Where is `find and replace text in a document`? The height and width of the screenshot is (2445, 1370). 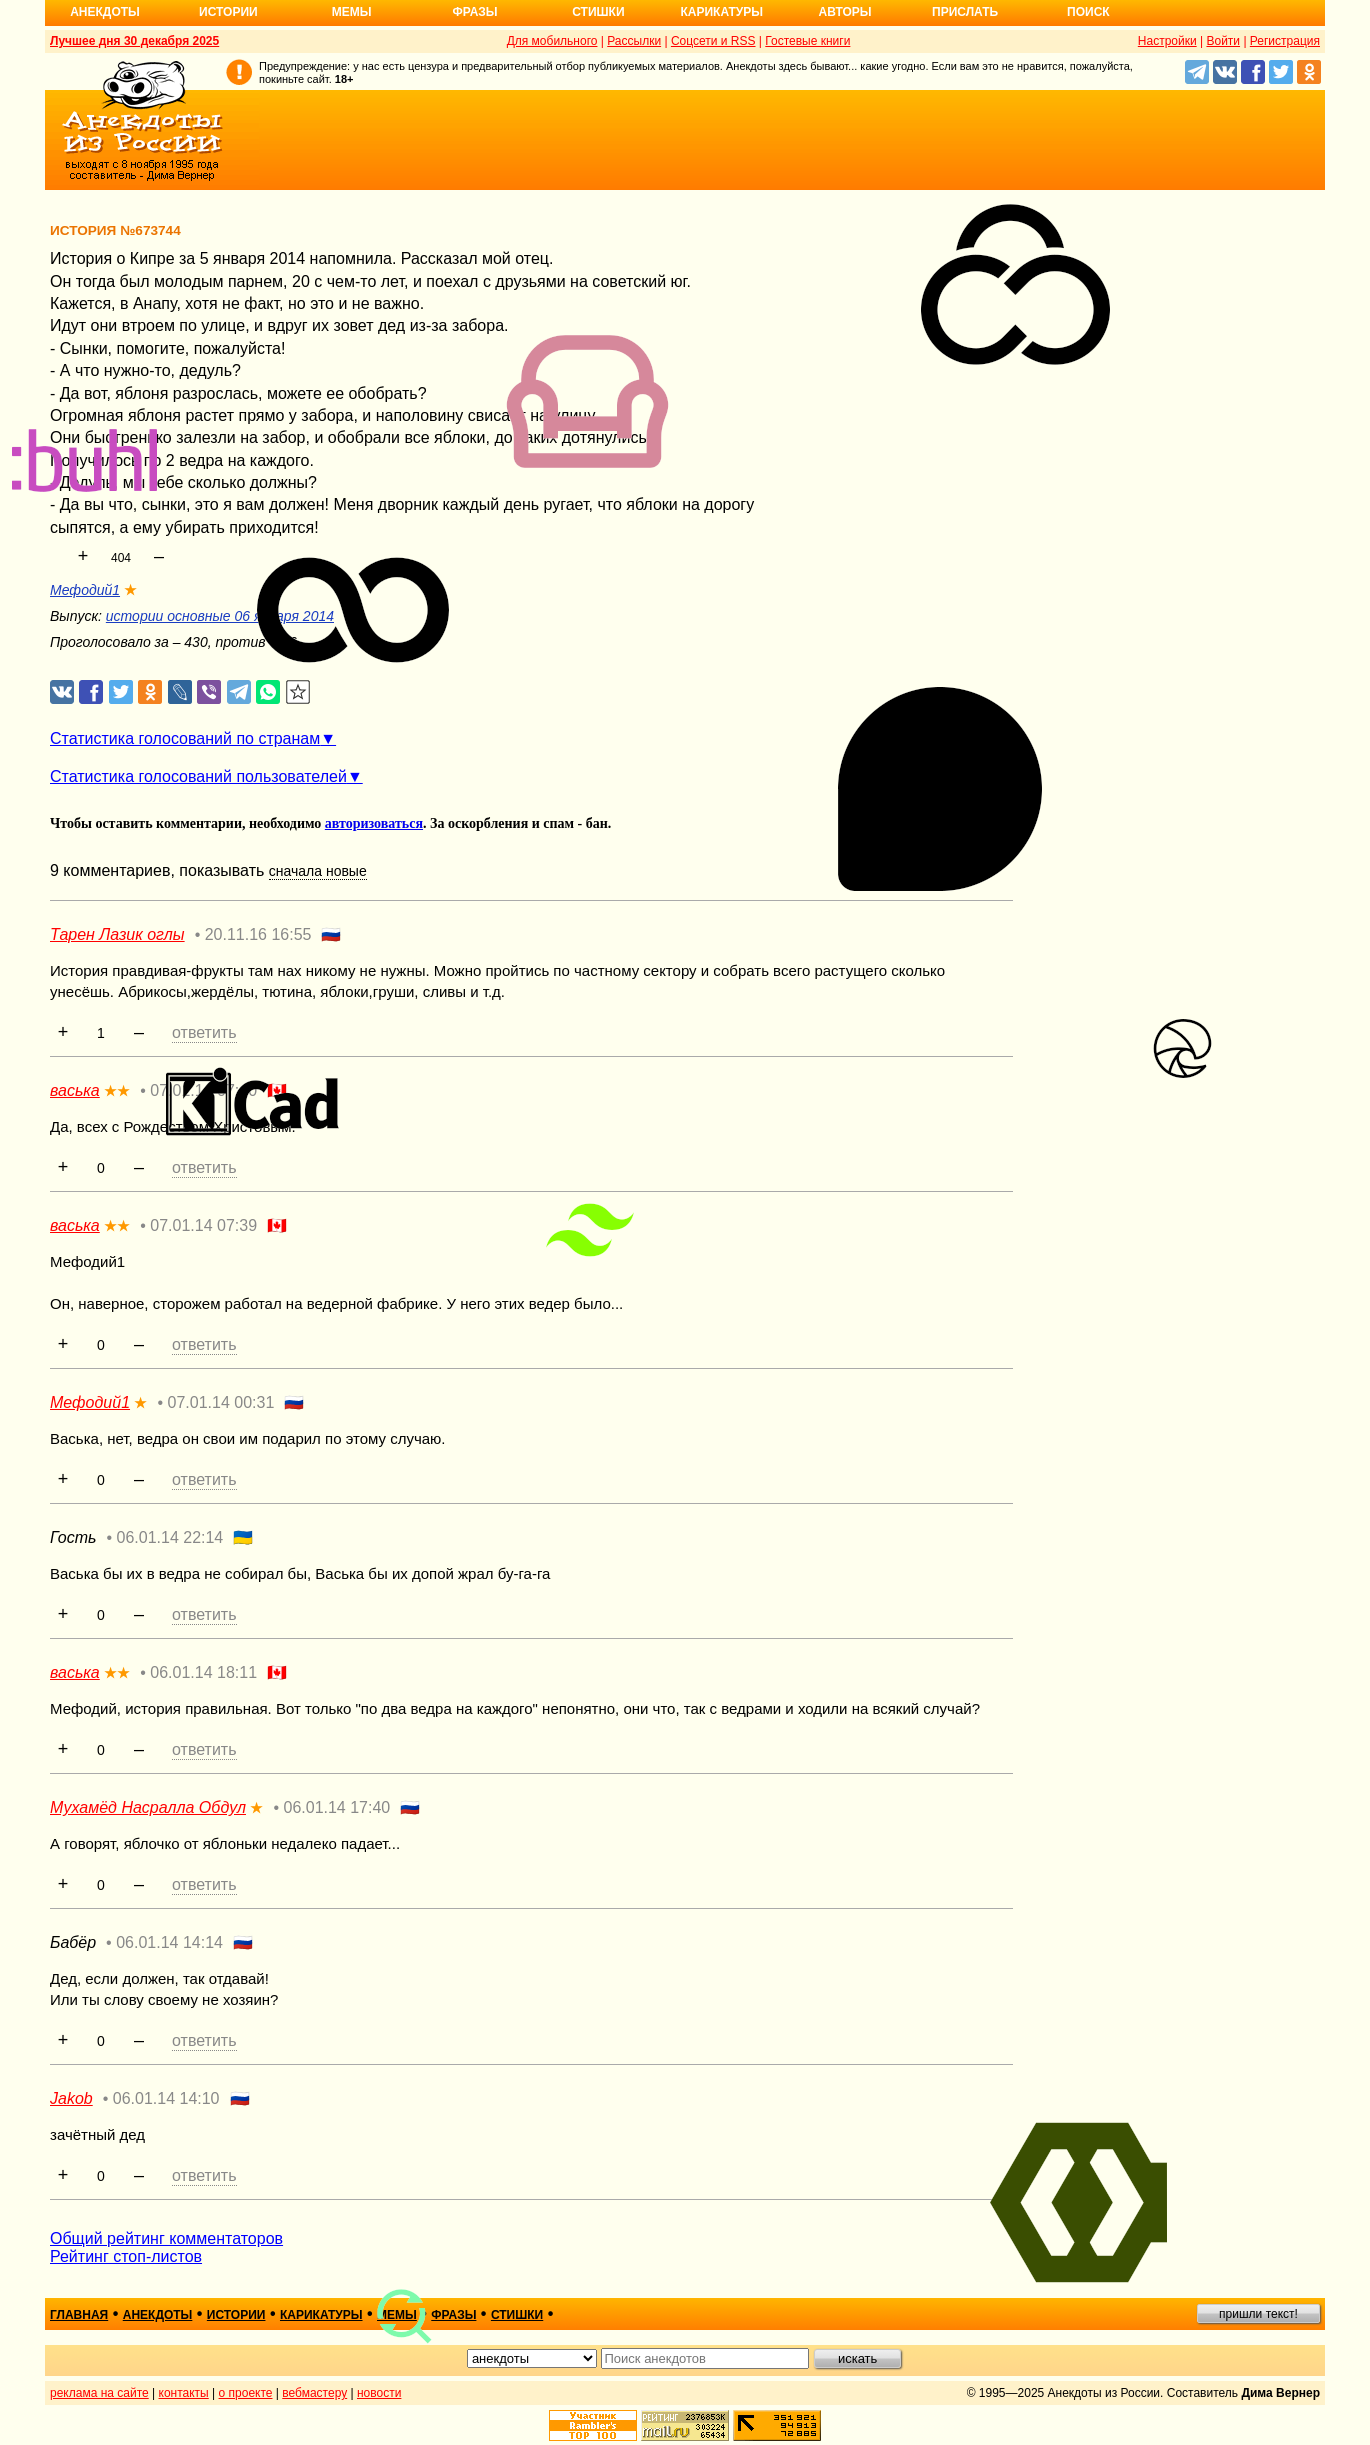 find and replace text in a document is located at coordinates (404, 2316).